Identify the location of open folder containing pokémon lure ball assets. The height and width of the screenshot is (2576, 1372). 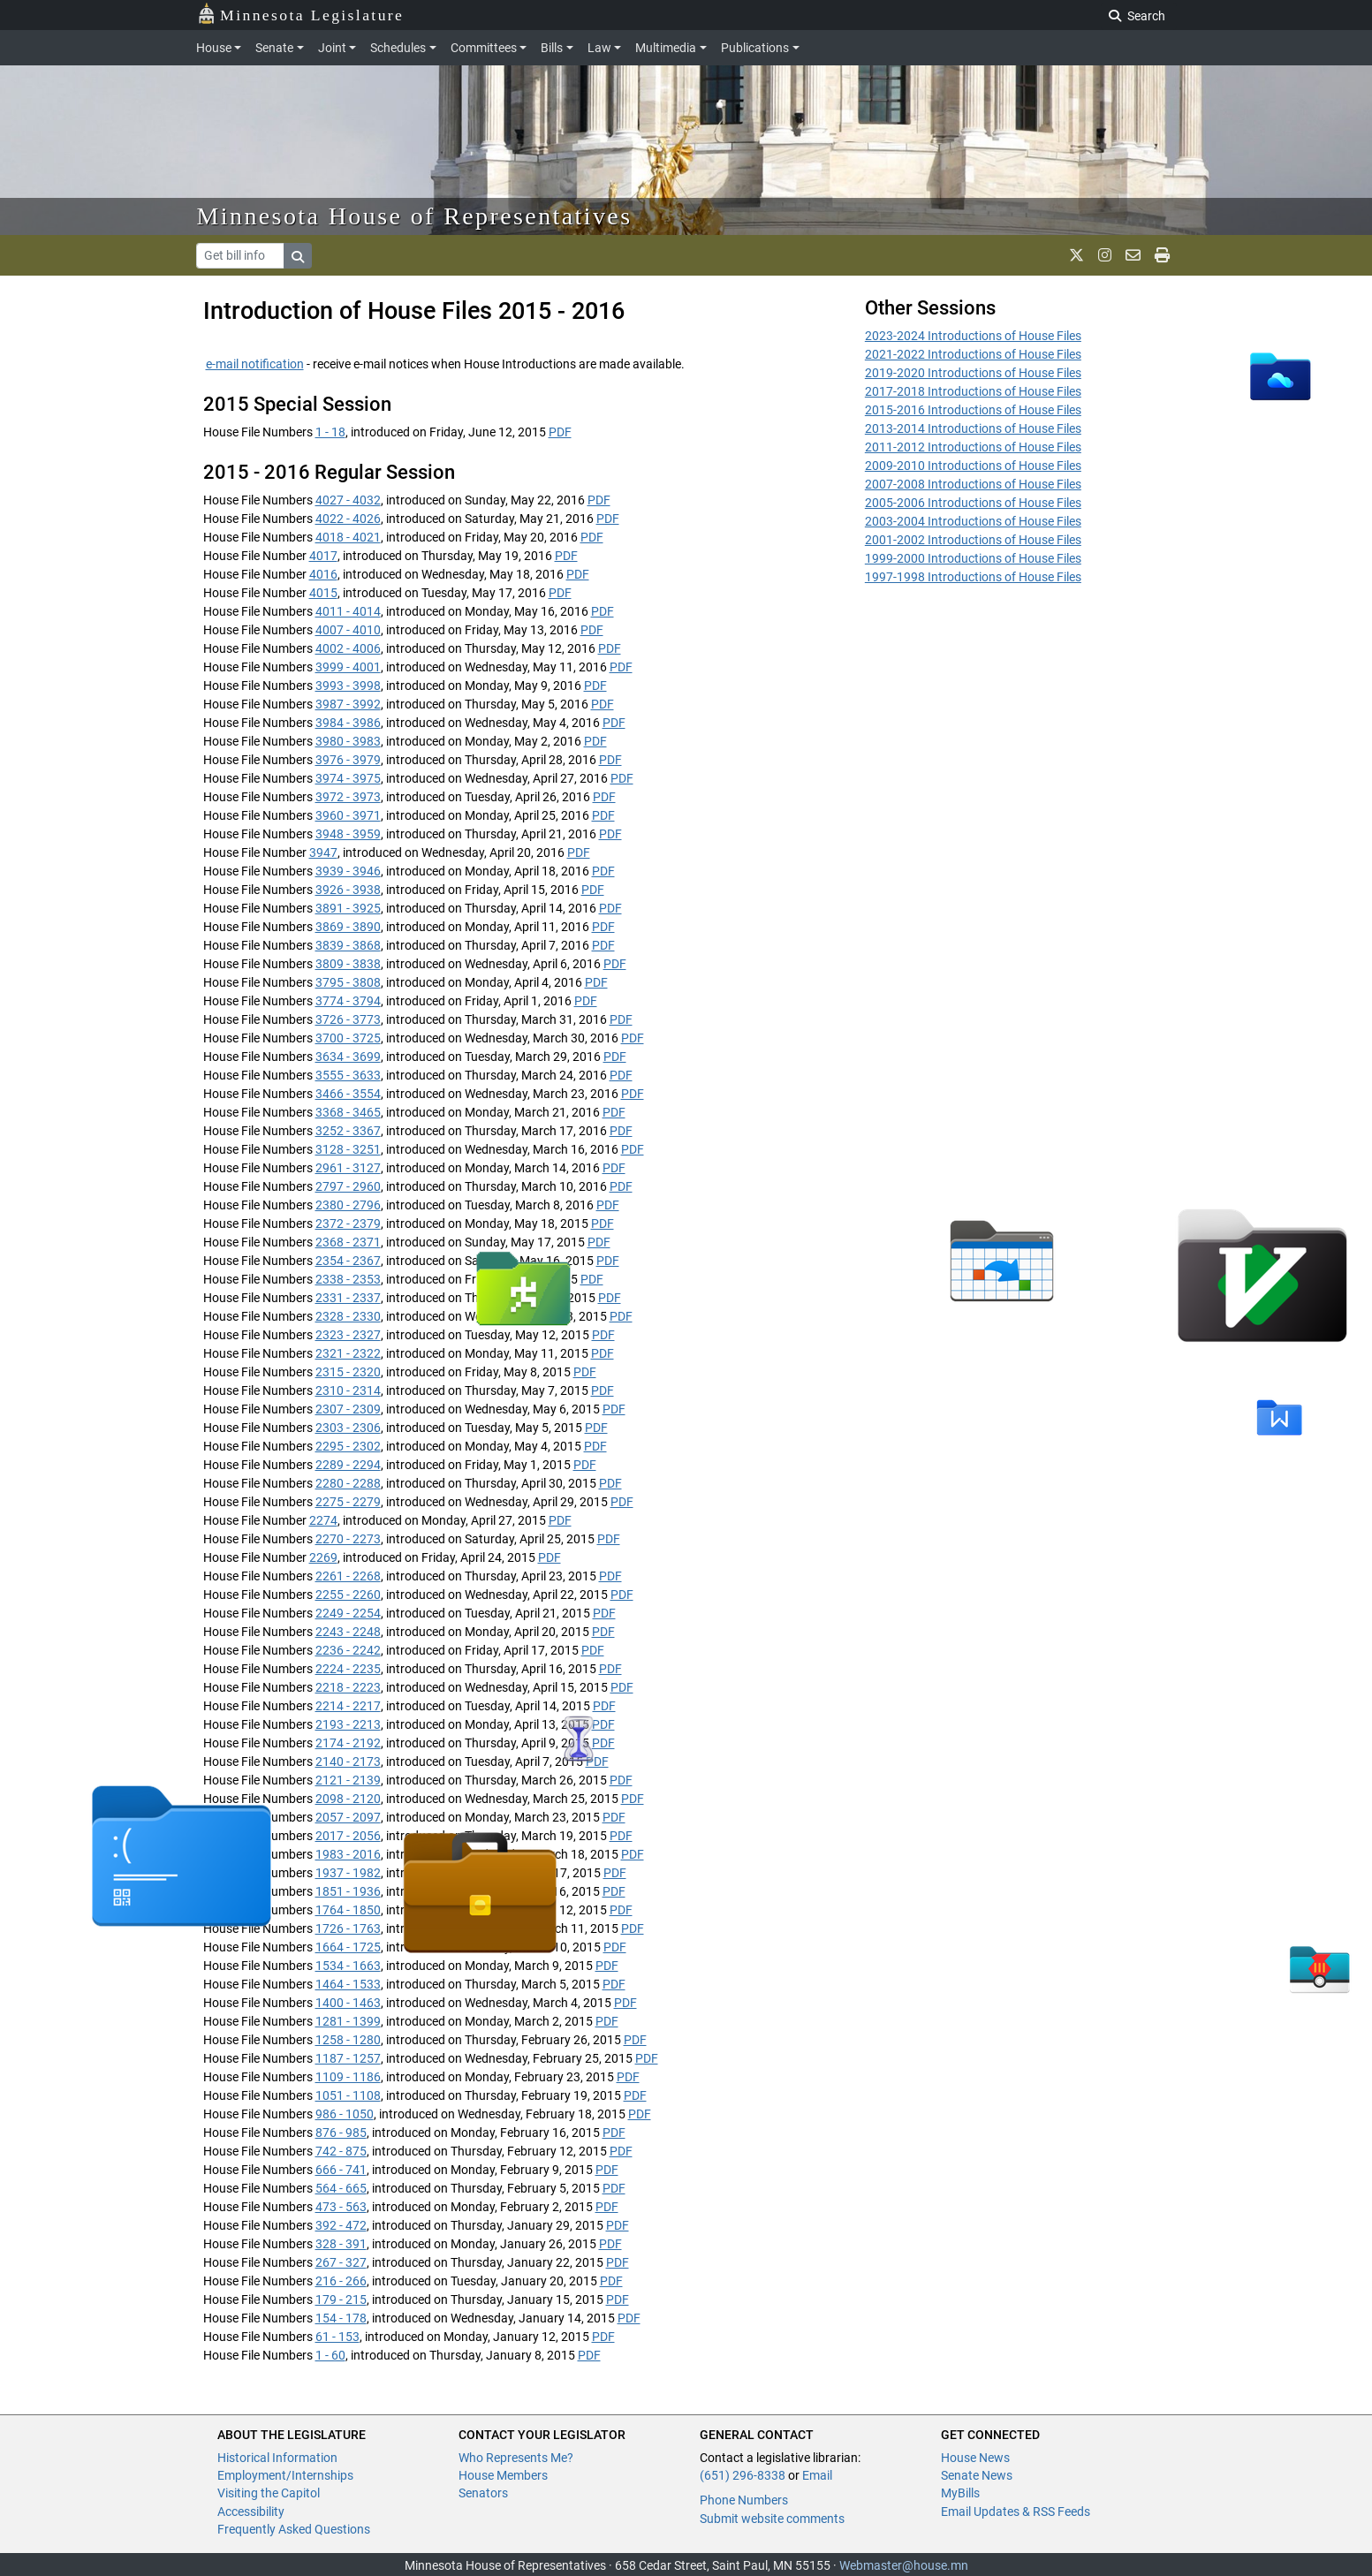
(1319, 1971).